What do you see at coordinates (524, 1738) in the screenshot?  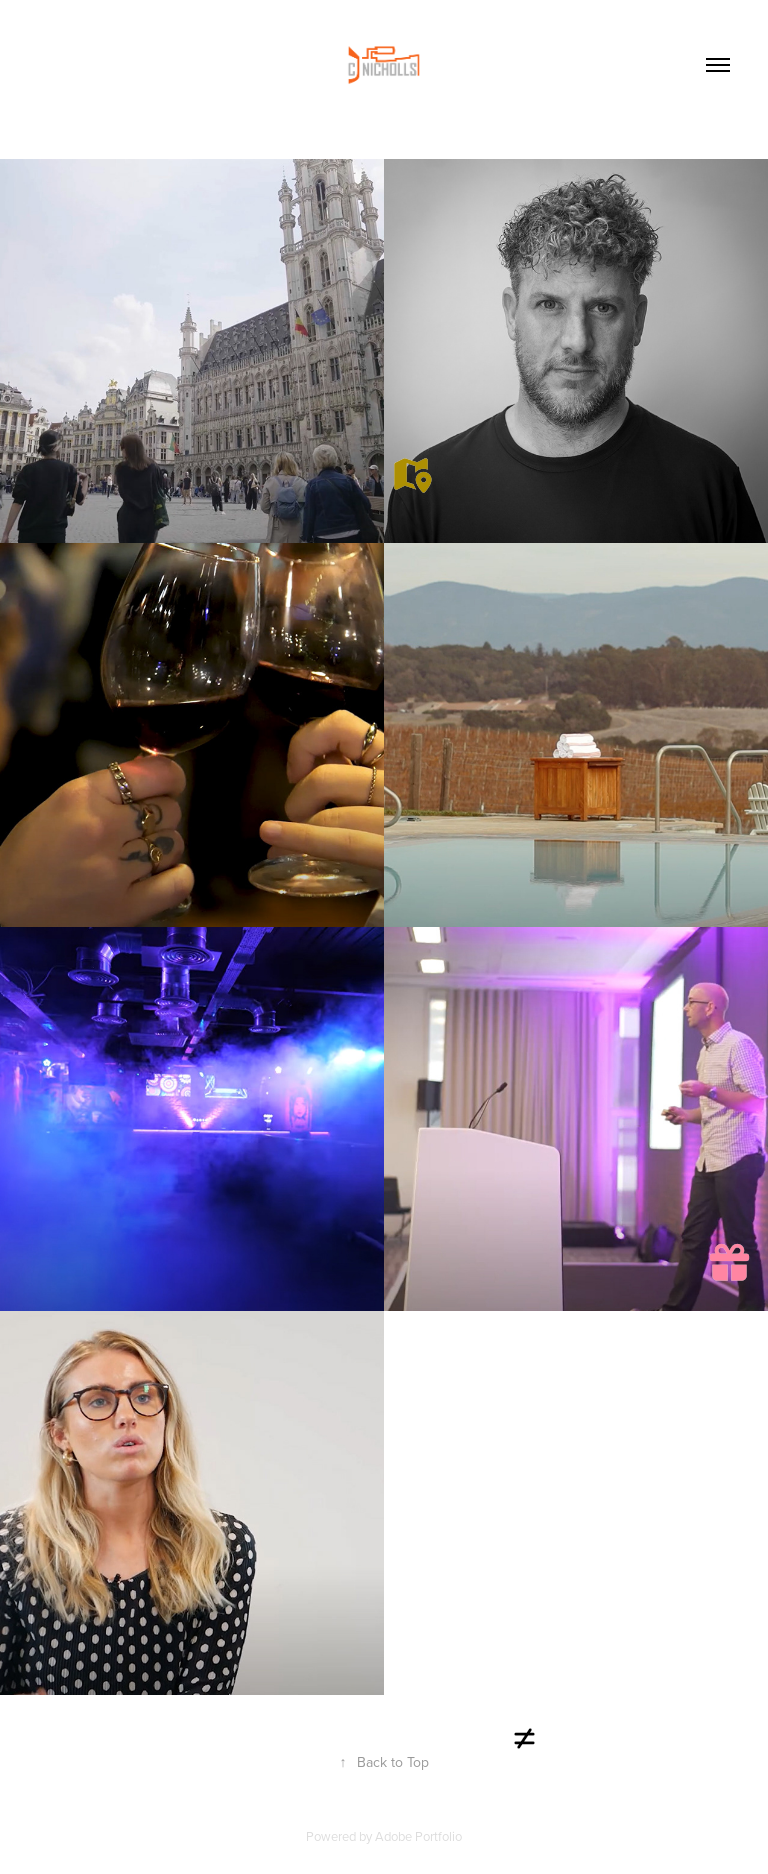 I see `indicates values are not equal or mismatched` at bounding box center [524, 1738].